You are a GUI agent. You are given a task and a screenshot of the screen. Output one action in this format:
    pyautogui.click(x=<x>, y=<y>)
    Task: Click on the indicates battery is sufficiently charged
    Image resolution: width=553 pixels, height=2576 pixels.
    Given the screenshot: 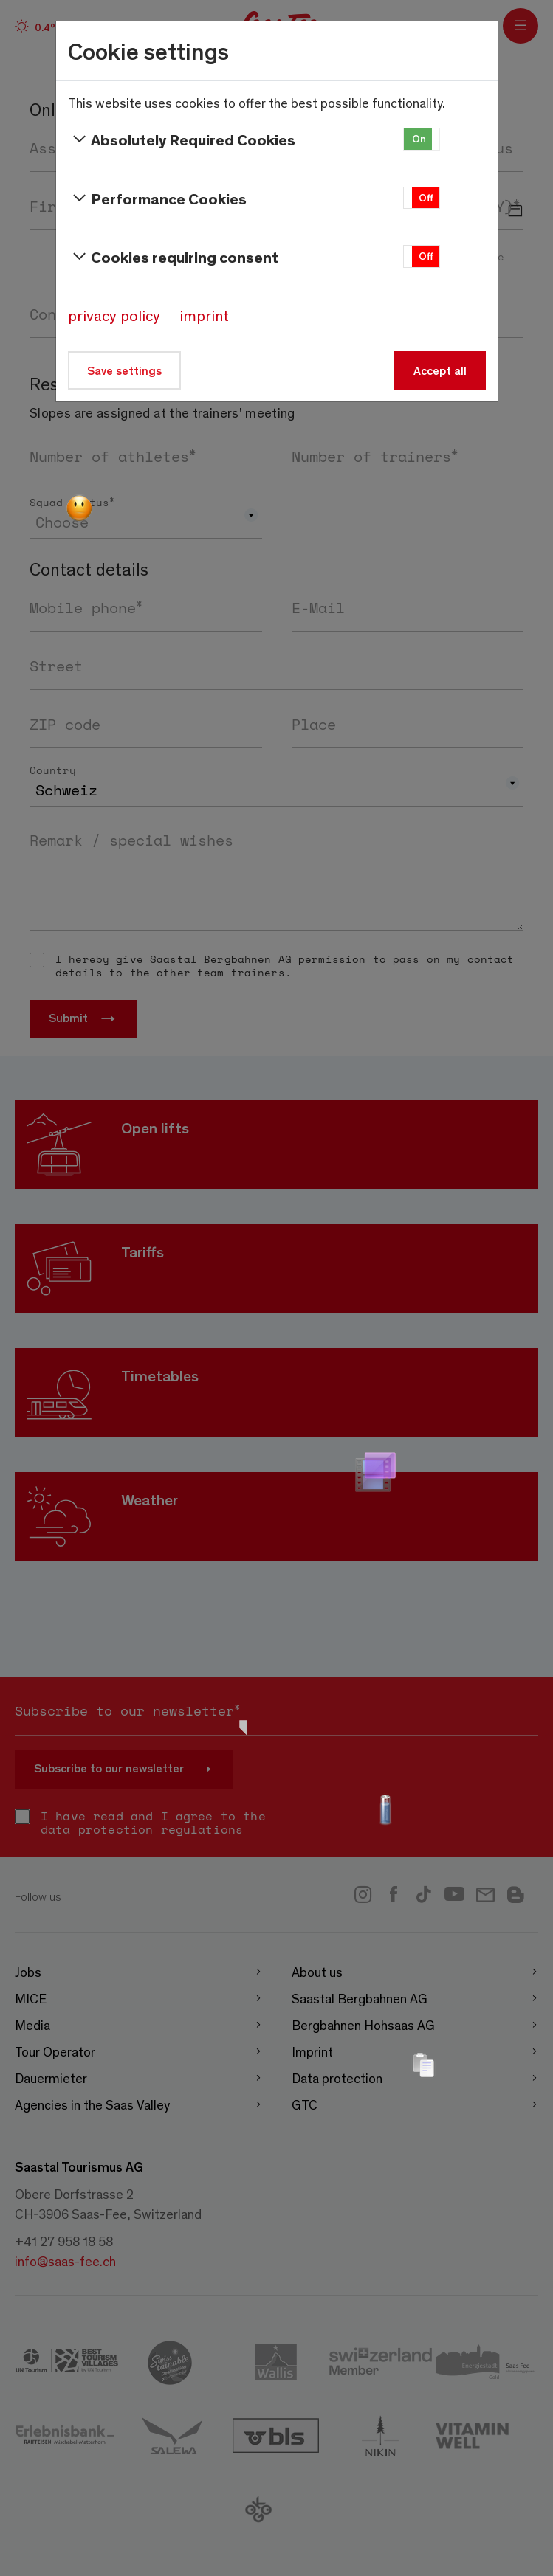 What is the action you would take?
    pyautogui.click(x=385, y=1810)
    